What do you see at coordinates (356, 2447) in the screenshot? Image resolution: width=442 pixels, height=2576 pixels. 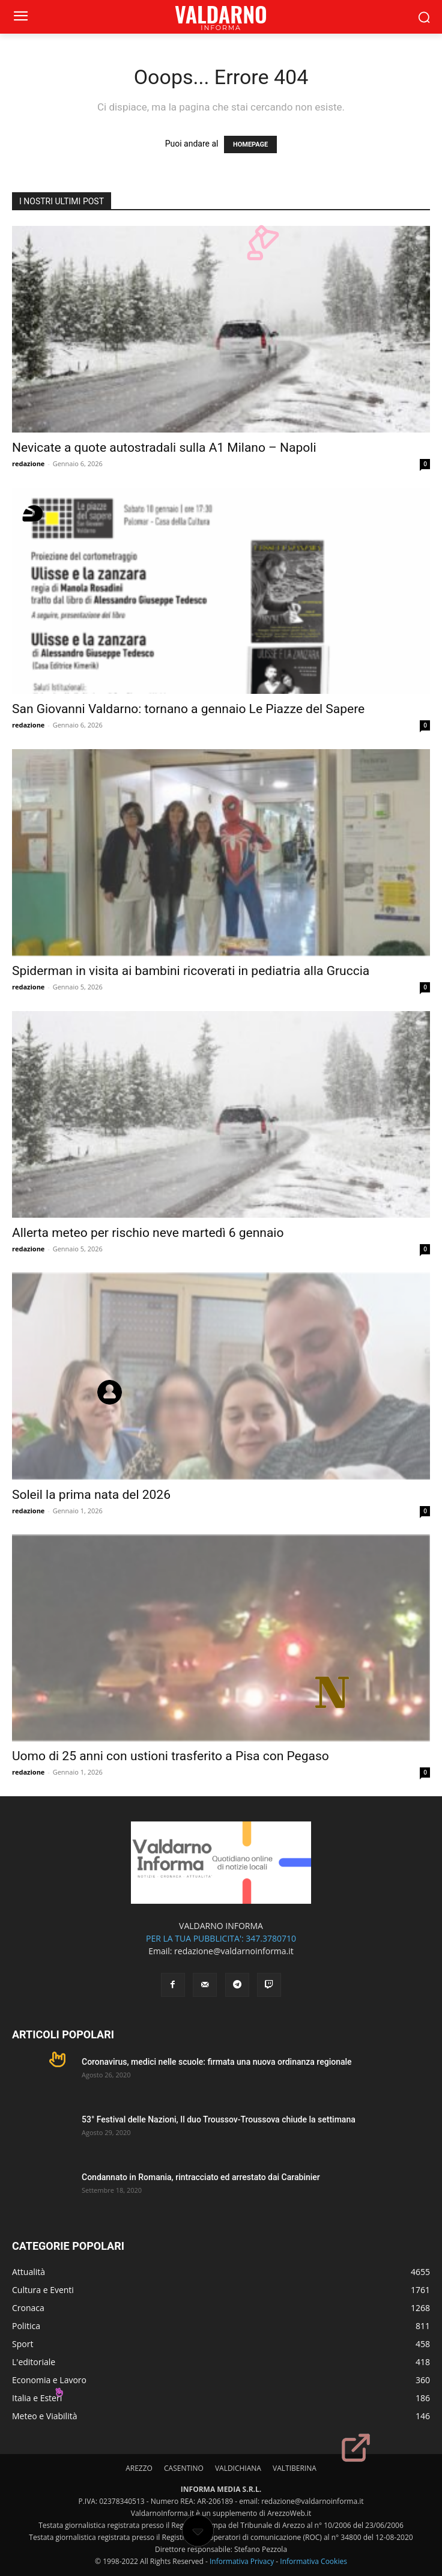 I see `open link in a new tab or window` at bounding box center [356, 2447].